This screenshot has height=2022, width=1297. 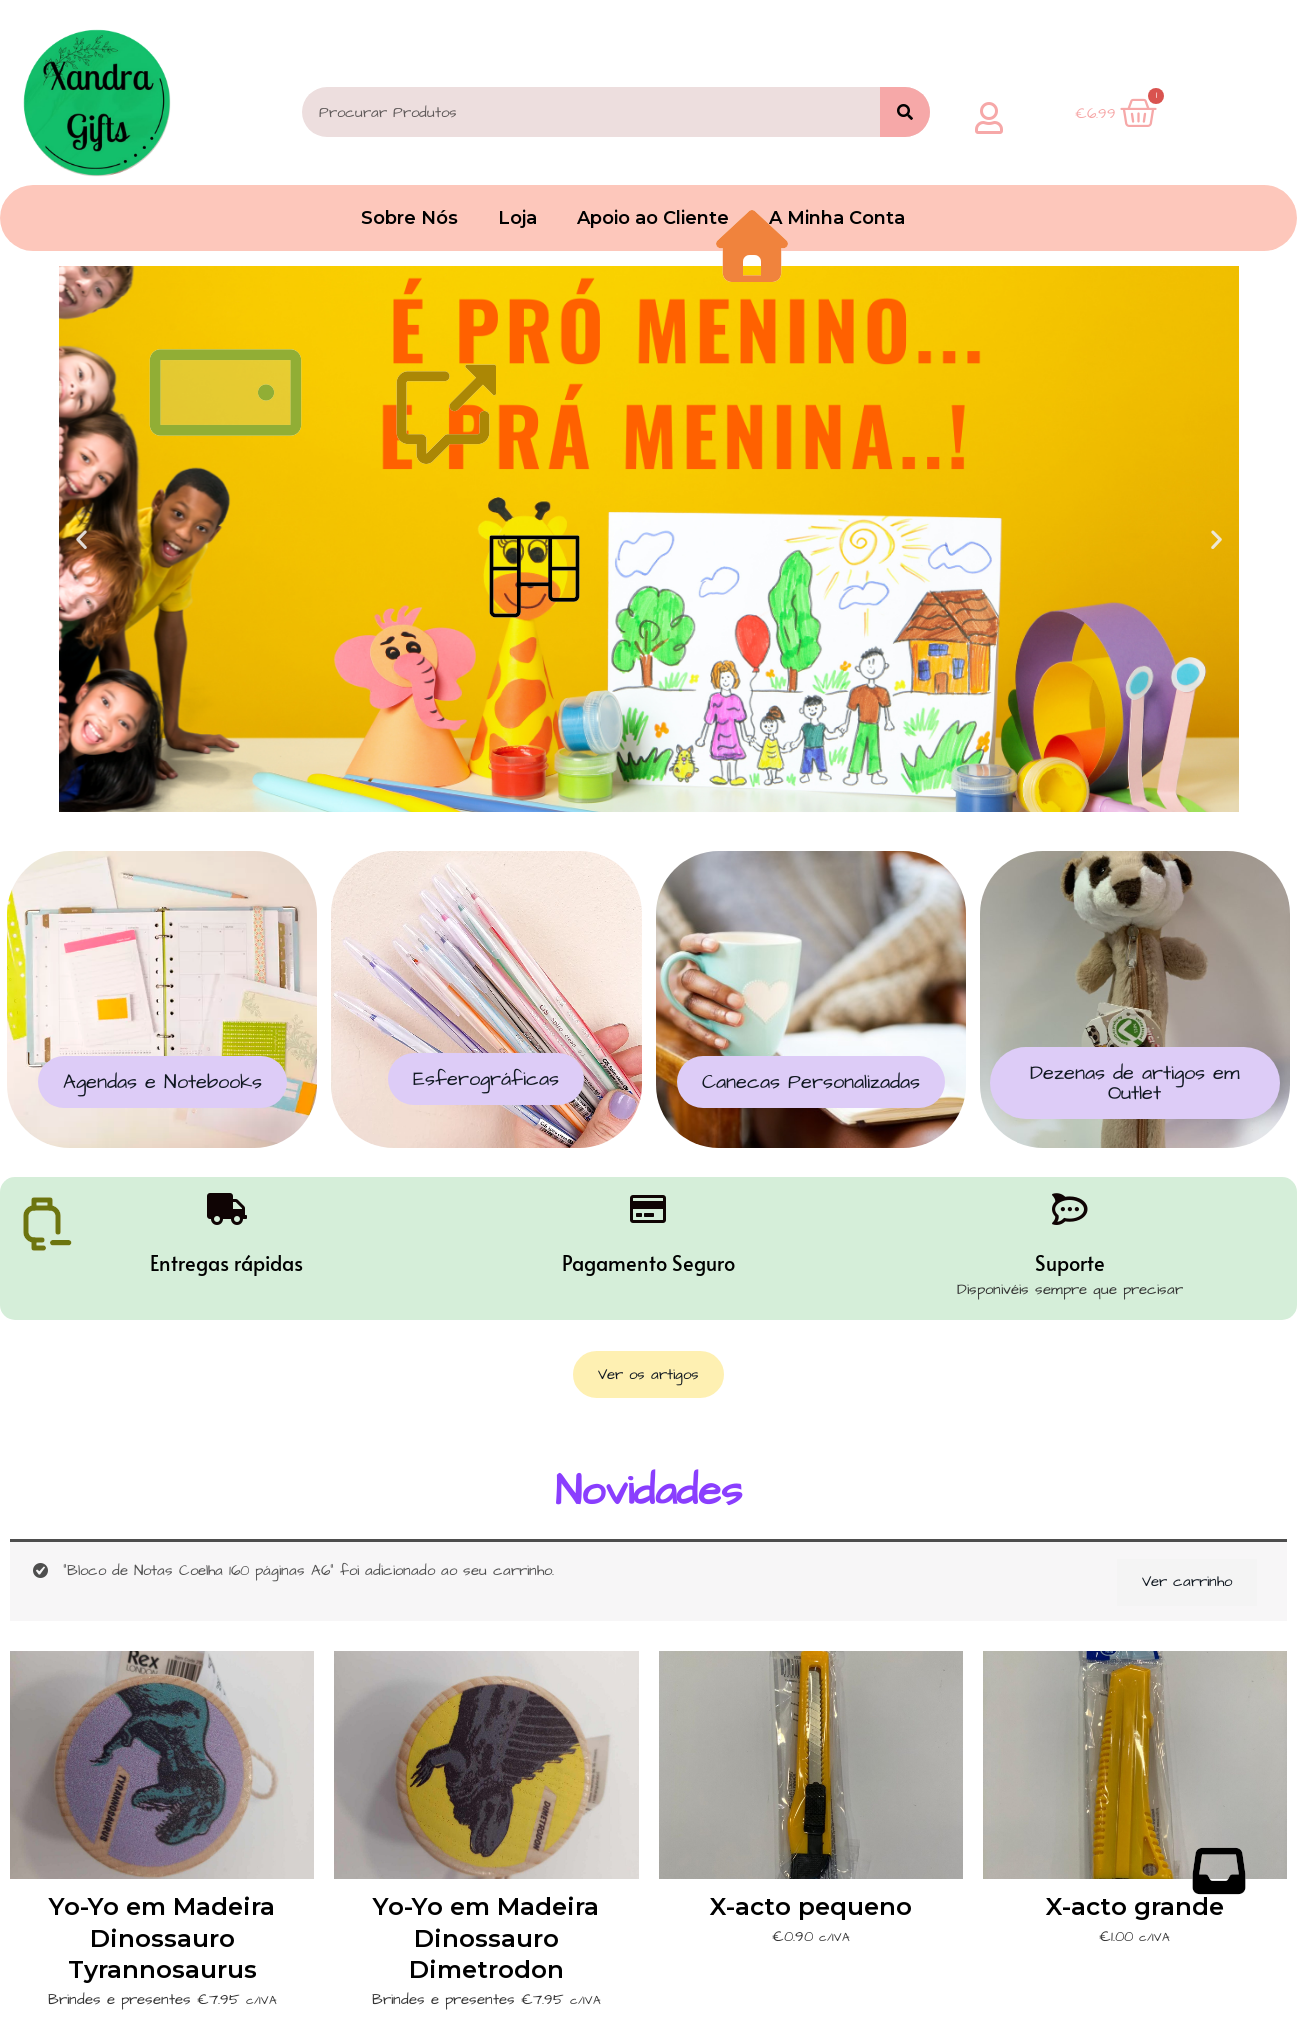 What do you see at coordinates (1219, 1871) in the screenshot?
I see `view your inbox` at bounding box center [1219, 1871].